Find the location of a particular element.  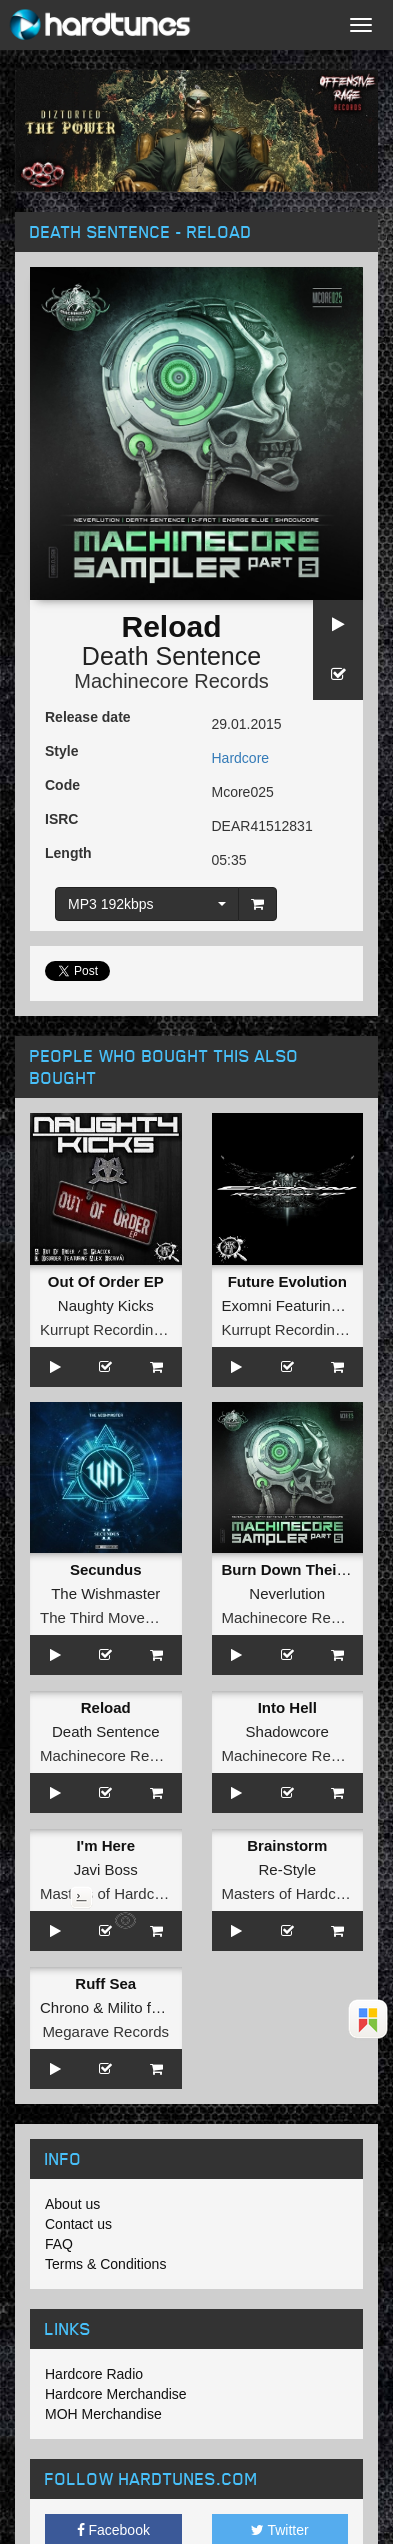

open terminal or command line interface is located at coordinates (81, 1897).